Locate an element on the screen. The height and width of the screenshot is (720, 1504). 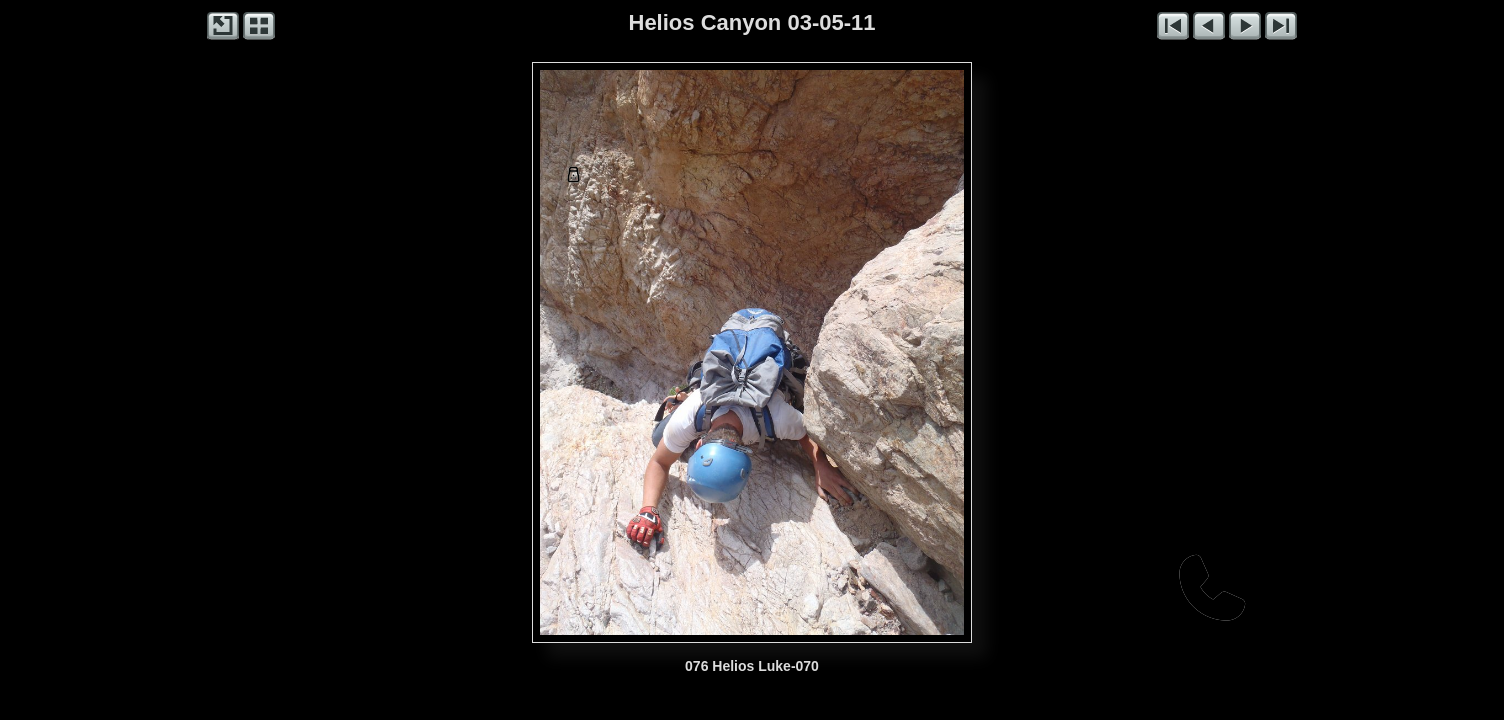
adjust salt or seasoning preferences is located at coordinates (573, 174).